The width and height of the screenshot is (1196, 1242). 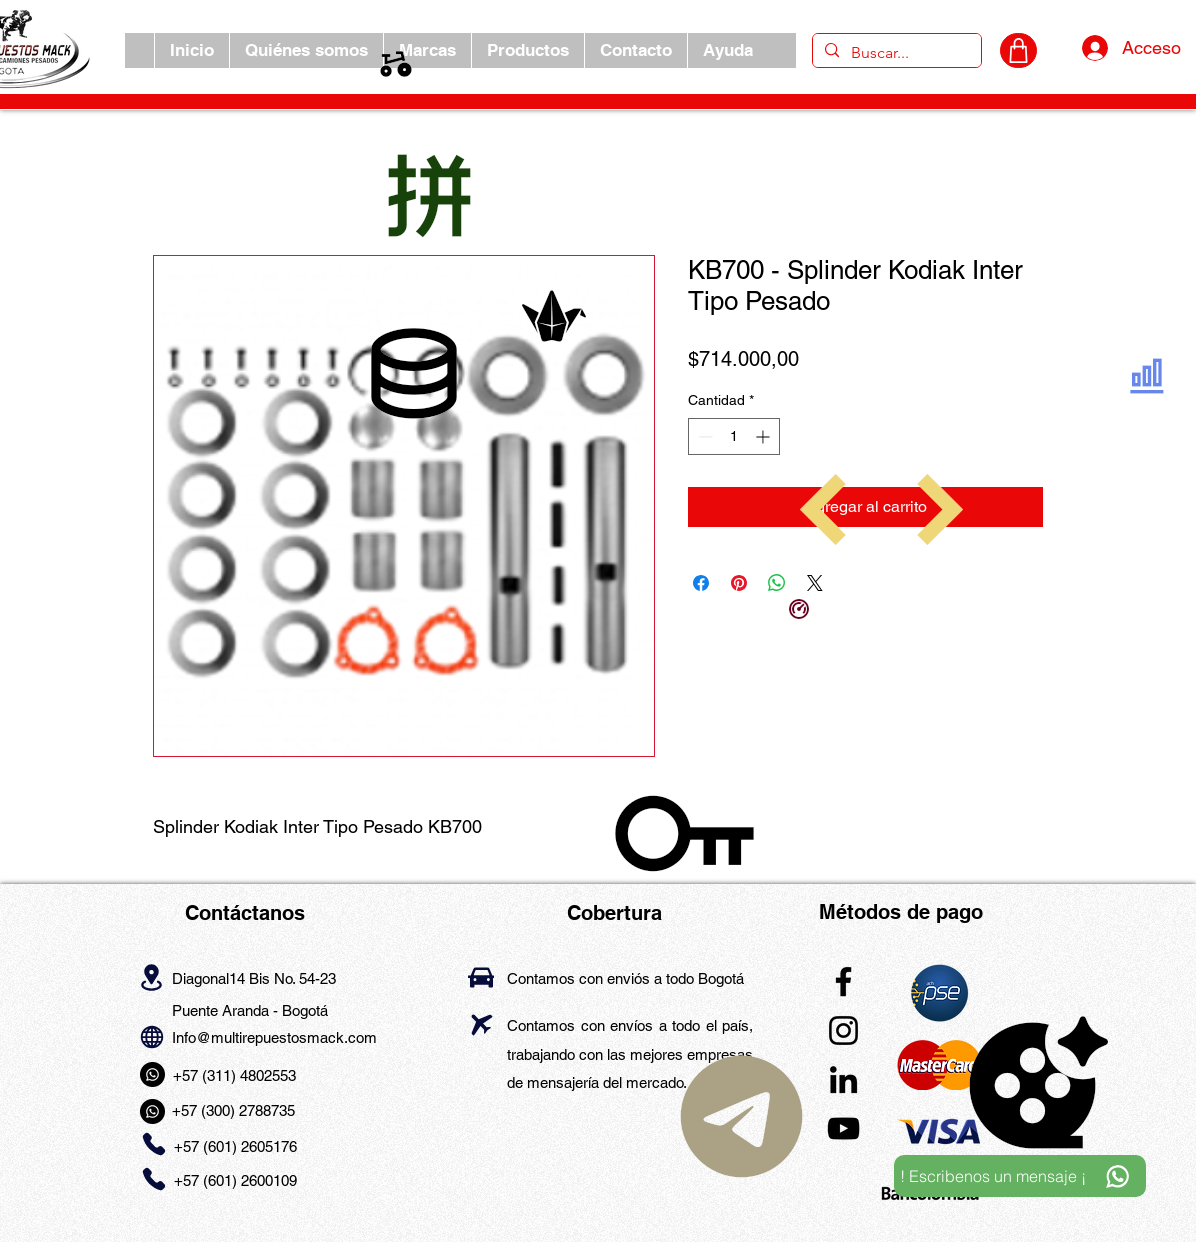 I want to click on generate AI-powered video content, so click(x=1032, y=1085).